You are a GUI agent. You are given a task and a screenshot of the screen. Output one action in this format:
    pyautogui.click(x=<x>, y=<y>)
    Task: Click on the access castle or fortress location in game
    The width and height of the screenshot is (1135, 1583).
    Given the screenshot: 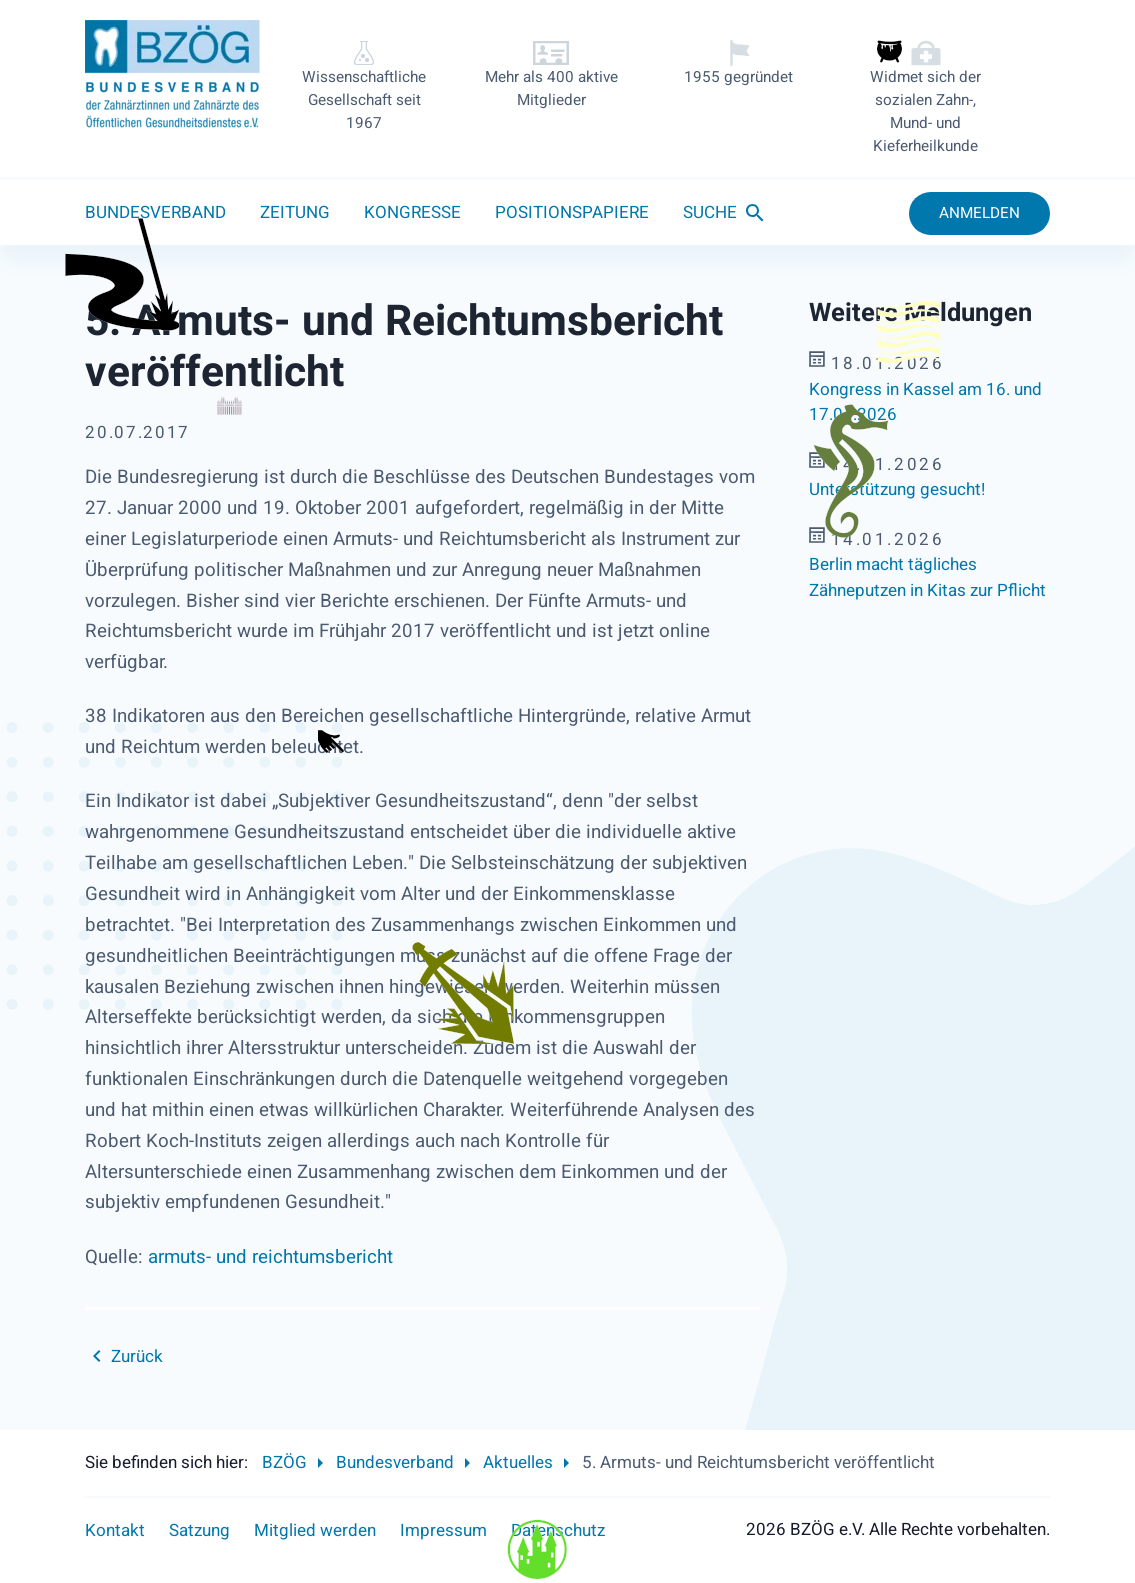 What is the action you would take?
    pyautogui.click(x=537, y=1549)
    